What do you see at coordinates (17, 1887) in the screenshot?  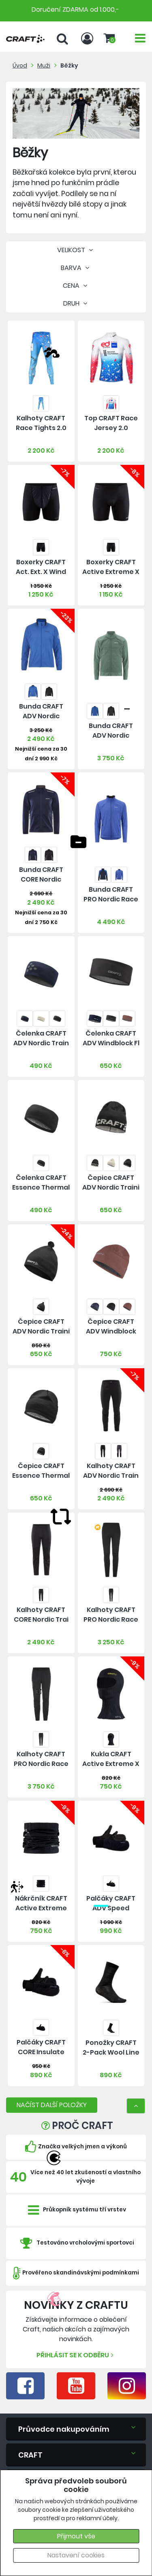 I see `exit or leave current area` at bounding box center [17, 1887].